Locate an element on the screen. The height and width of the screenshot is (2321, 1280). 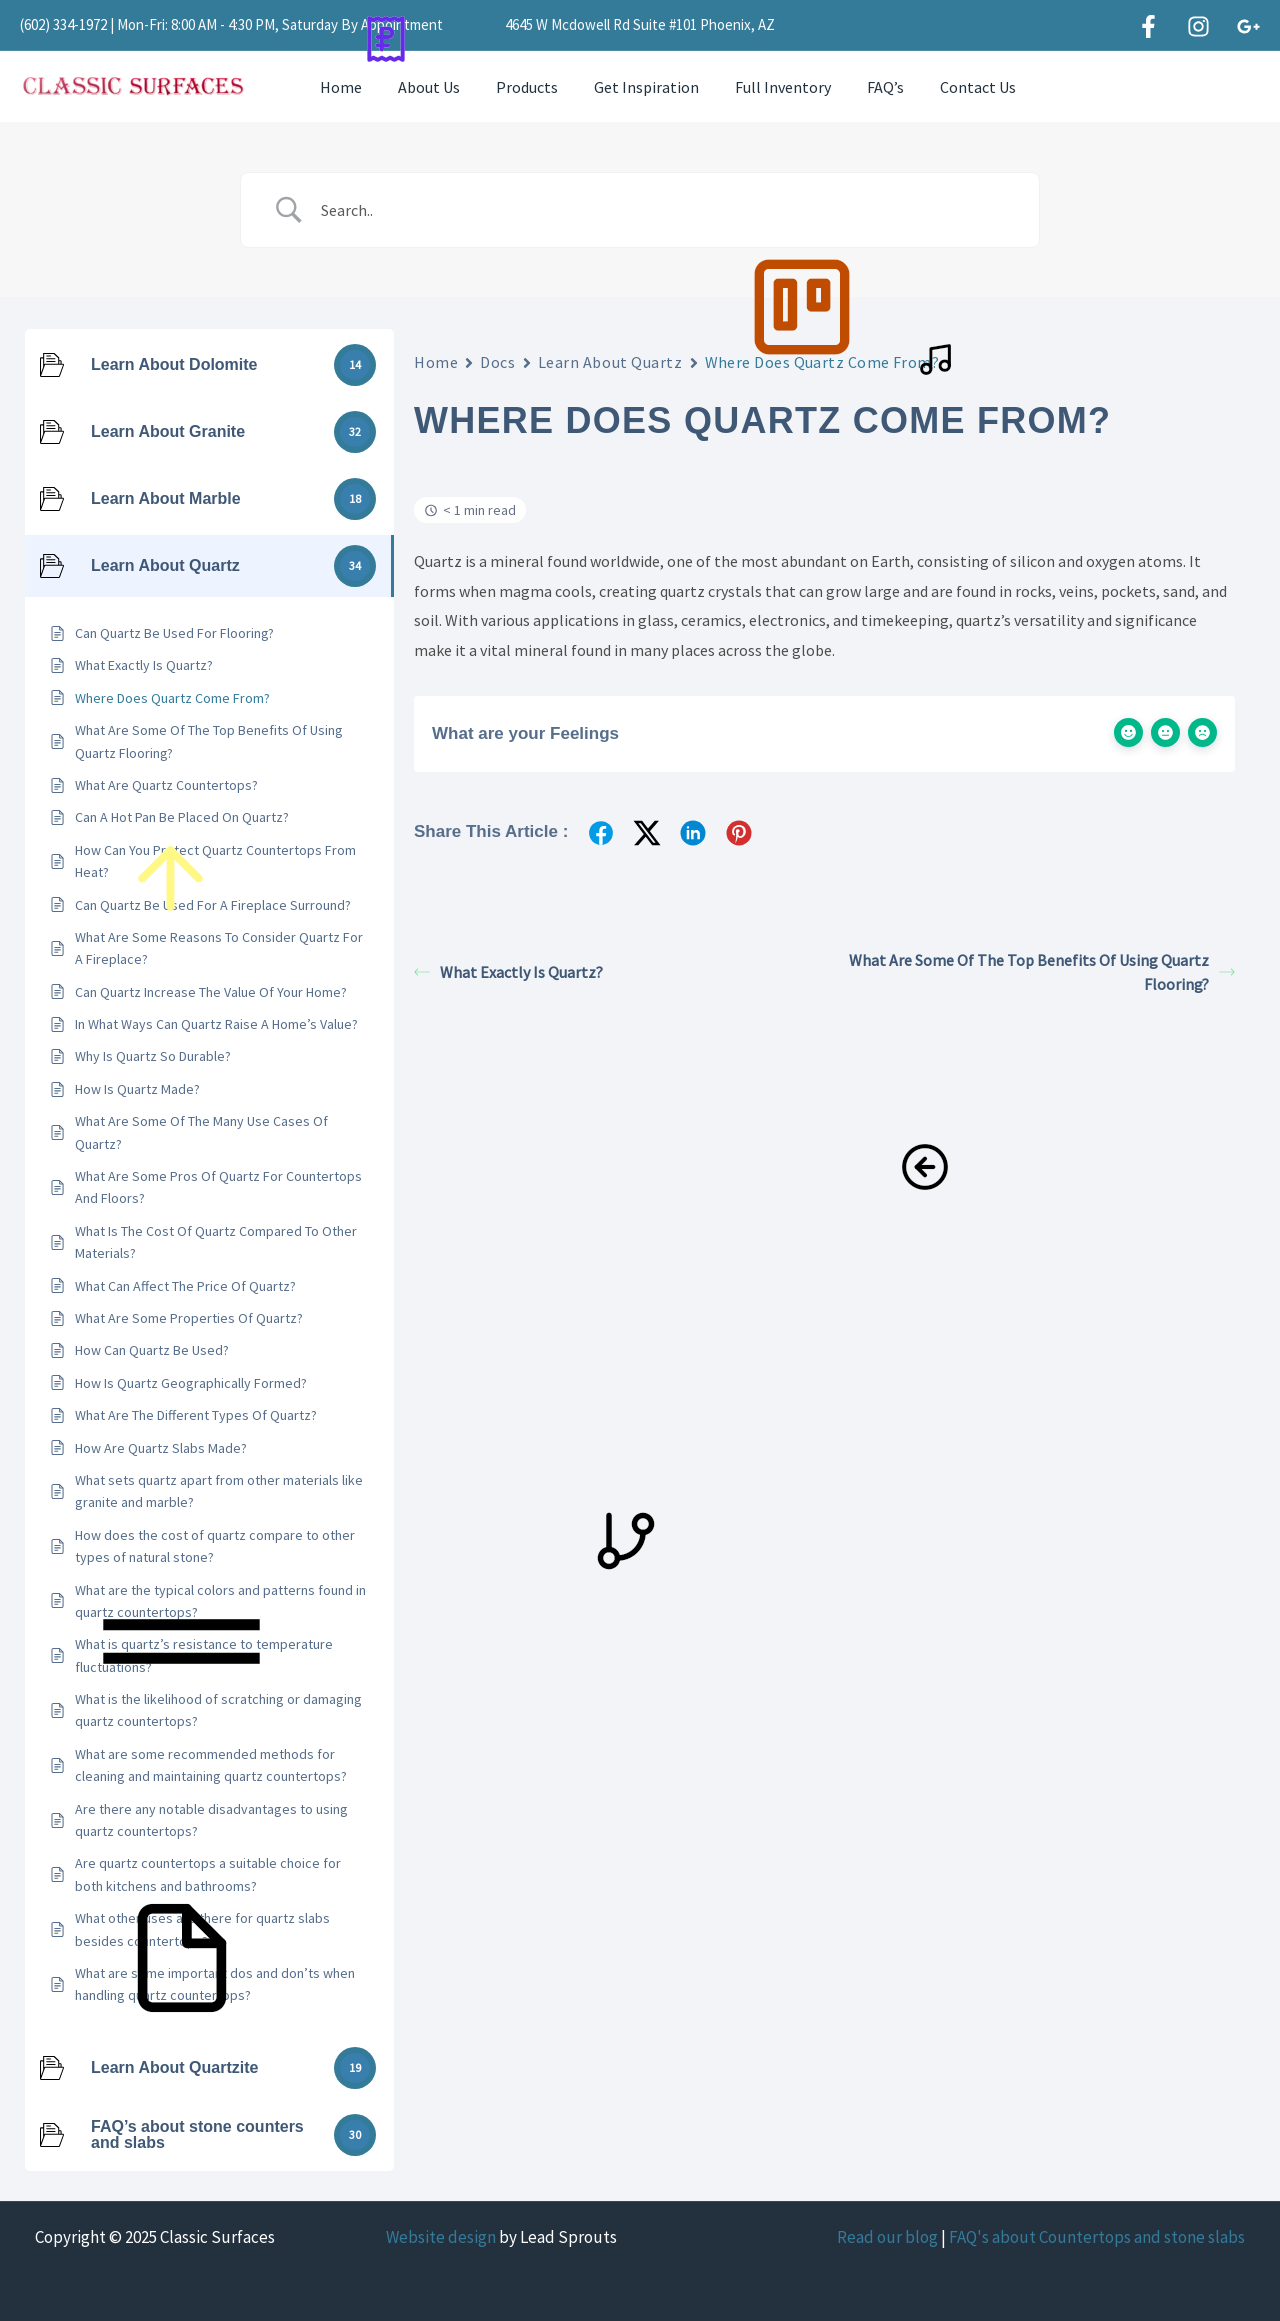
open Trello app is located at coordinates (802, 307).